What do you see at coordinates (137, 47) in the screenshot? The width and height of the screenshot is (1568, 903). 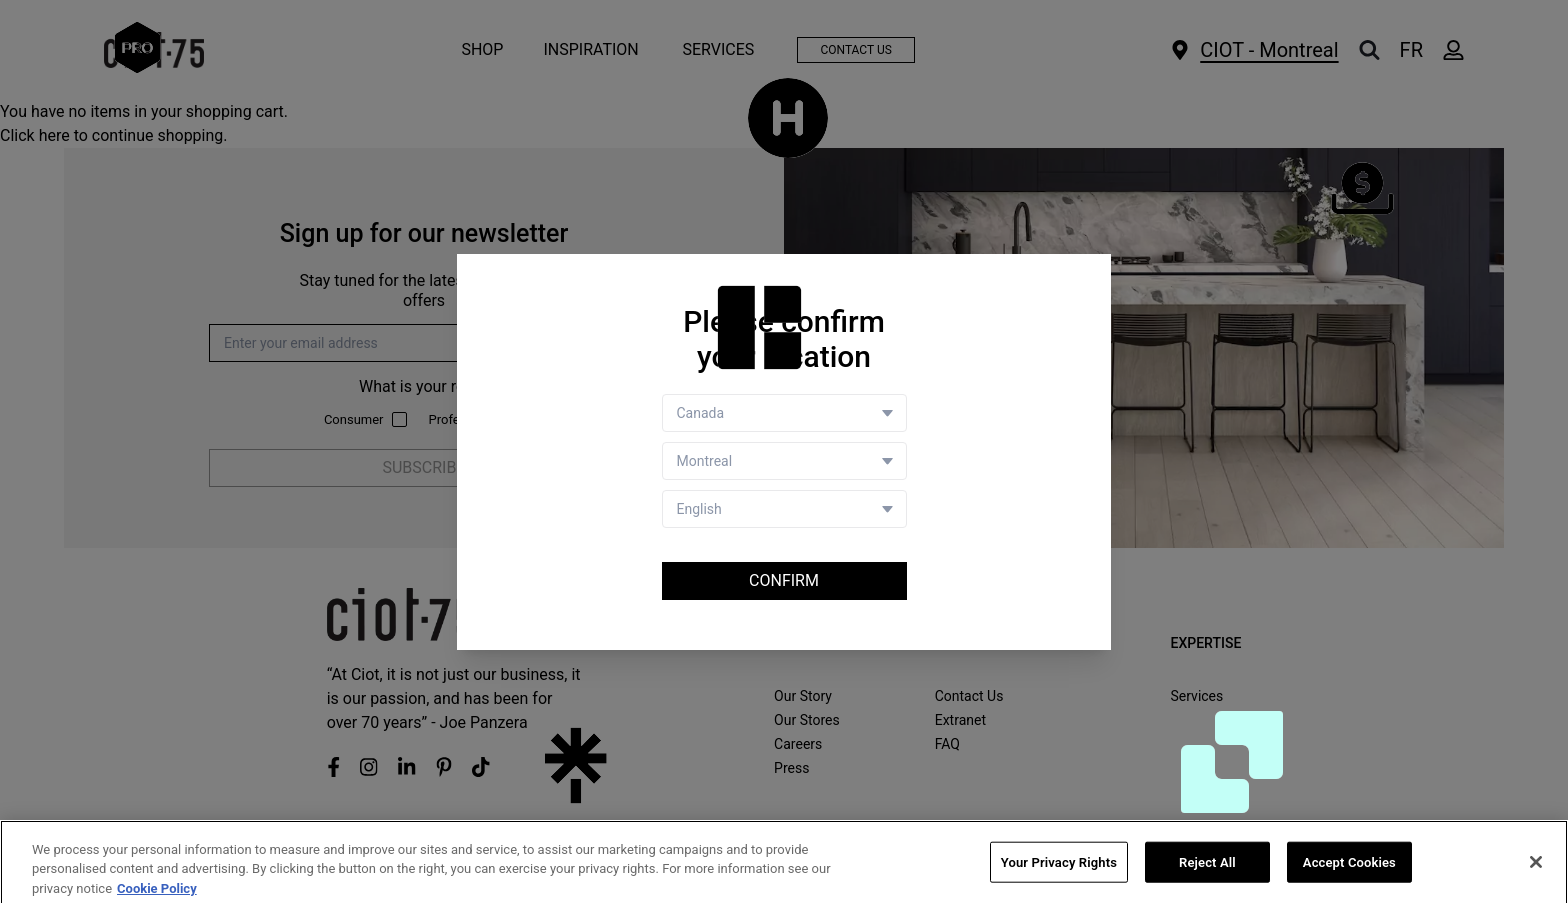 I see `themeco brand logo` at bounding box center [137, 47].